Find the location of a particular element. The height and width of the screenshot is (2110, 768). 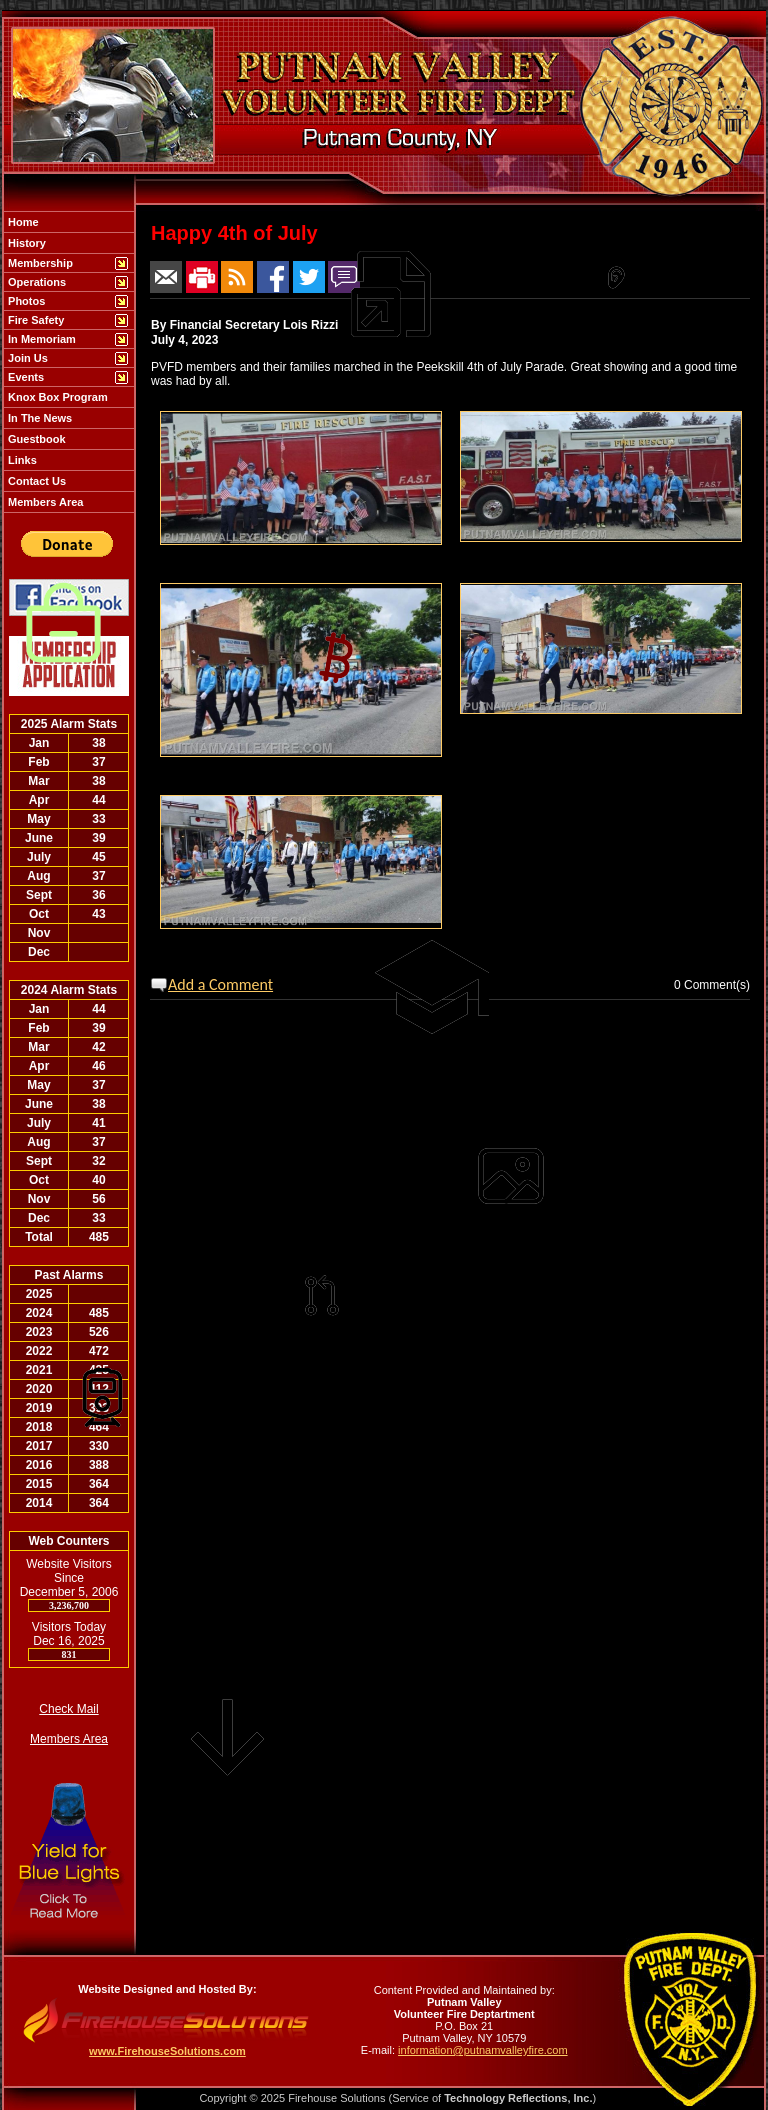

create a new pull request is located at coordinates (322, 1296).